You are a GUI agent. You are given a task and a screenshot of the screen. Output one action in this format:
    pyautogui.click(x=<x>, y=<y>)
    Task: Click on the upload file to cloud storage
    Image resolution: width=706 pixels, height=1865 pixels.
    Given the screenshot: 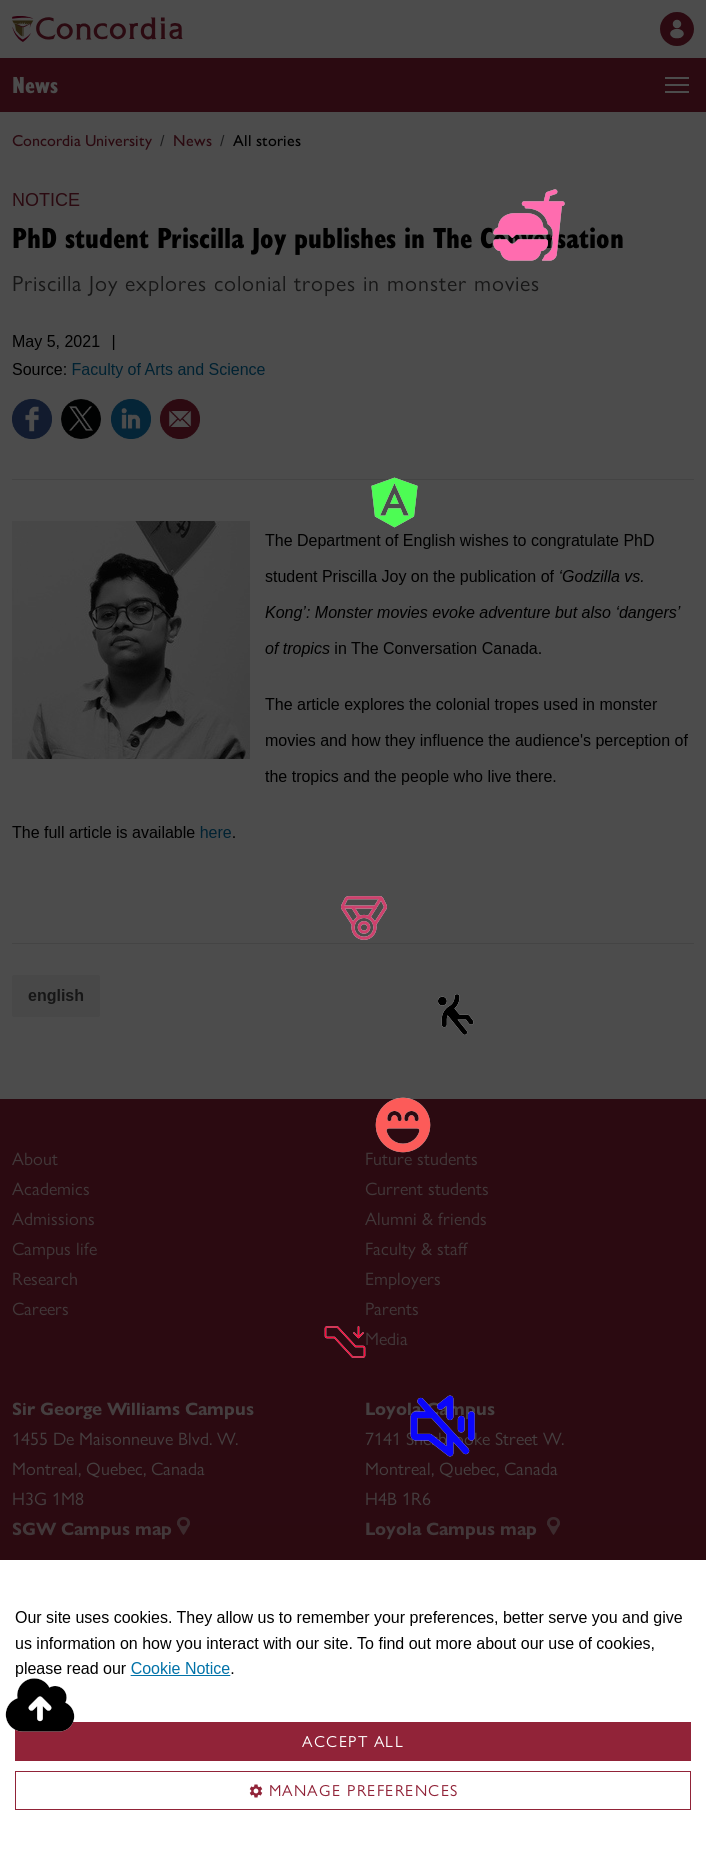 What is the action you would take?
    pyautogui.click(x=40, y=1705)
    